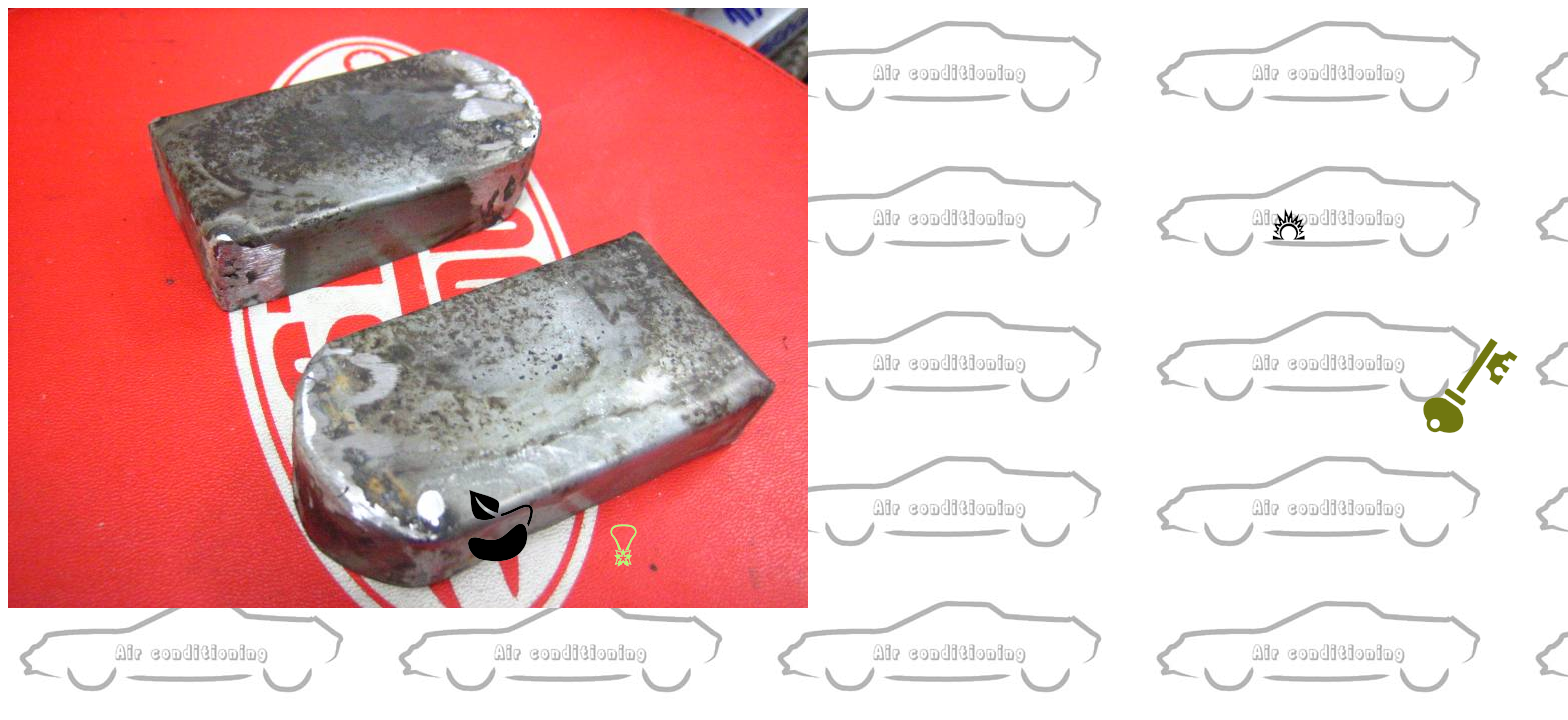 This screenshot has width=1568, height=720. I want to click on browse jewelry or accessories, so click(623, 545).